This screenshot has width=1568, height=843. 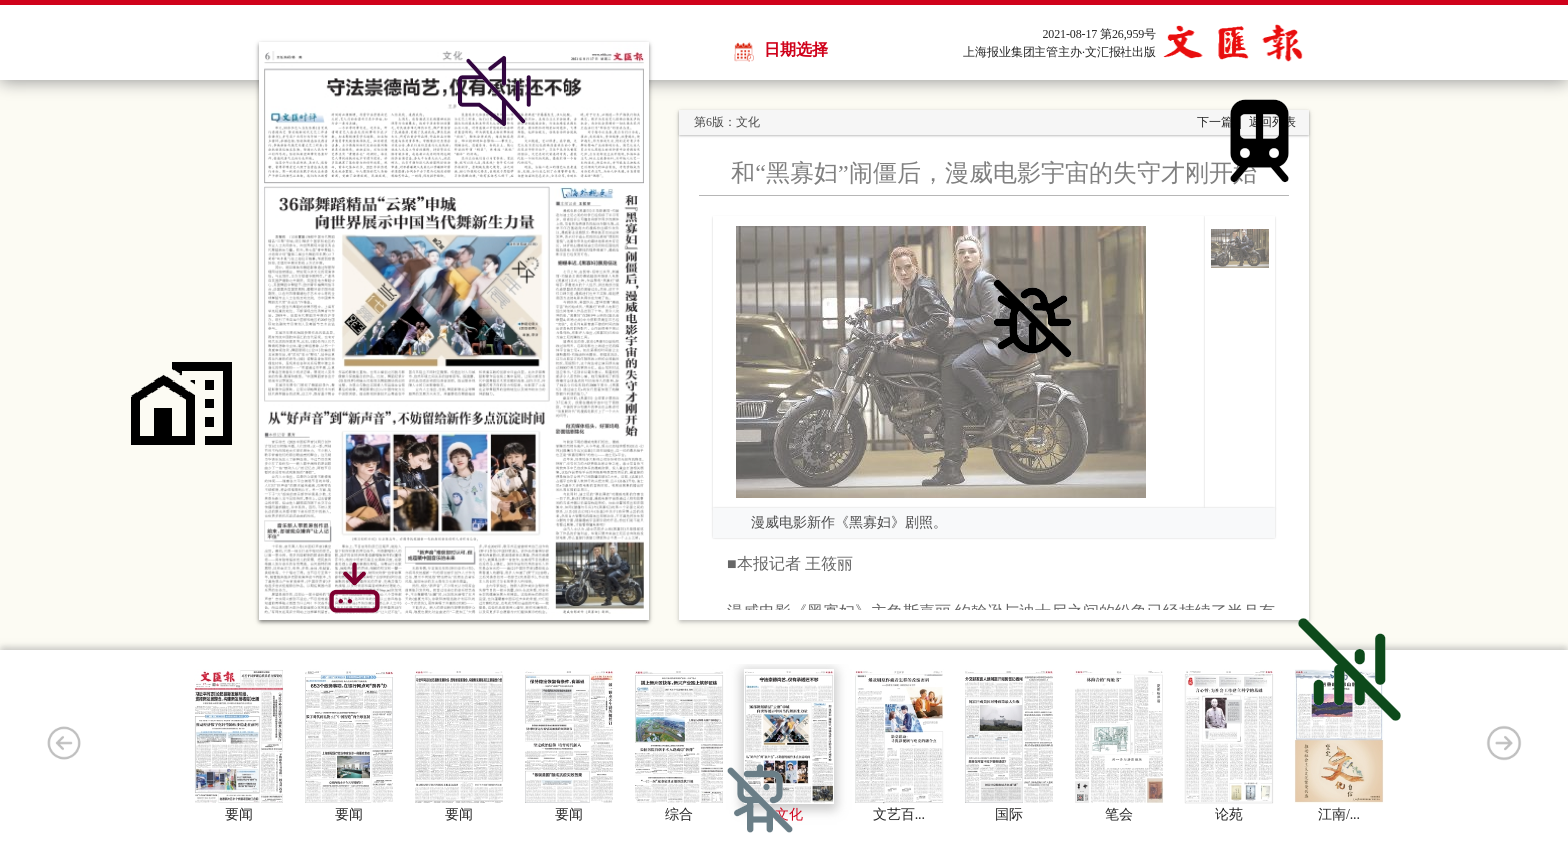 I want to click on switch between home and work locations, so click(x=181, y=403).